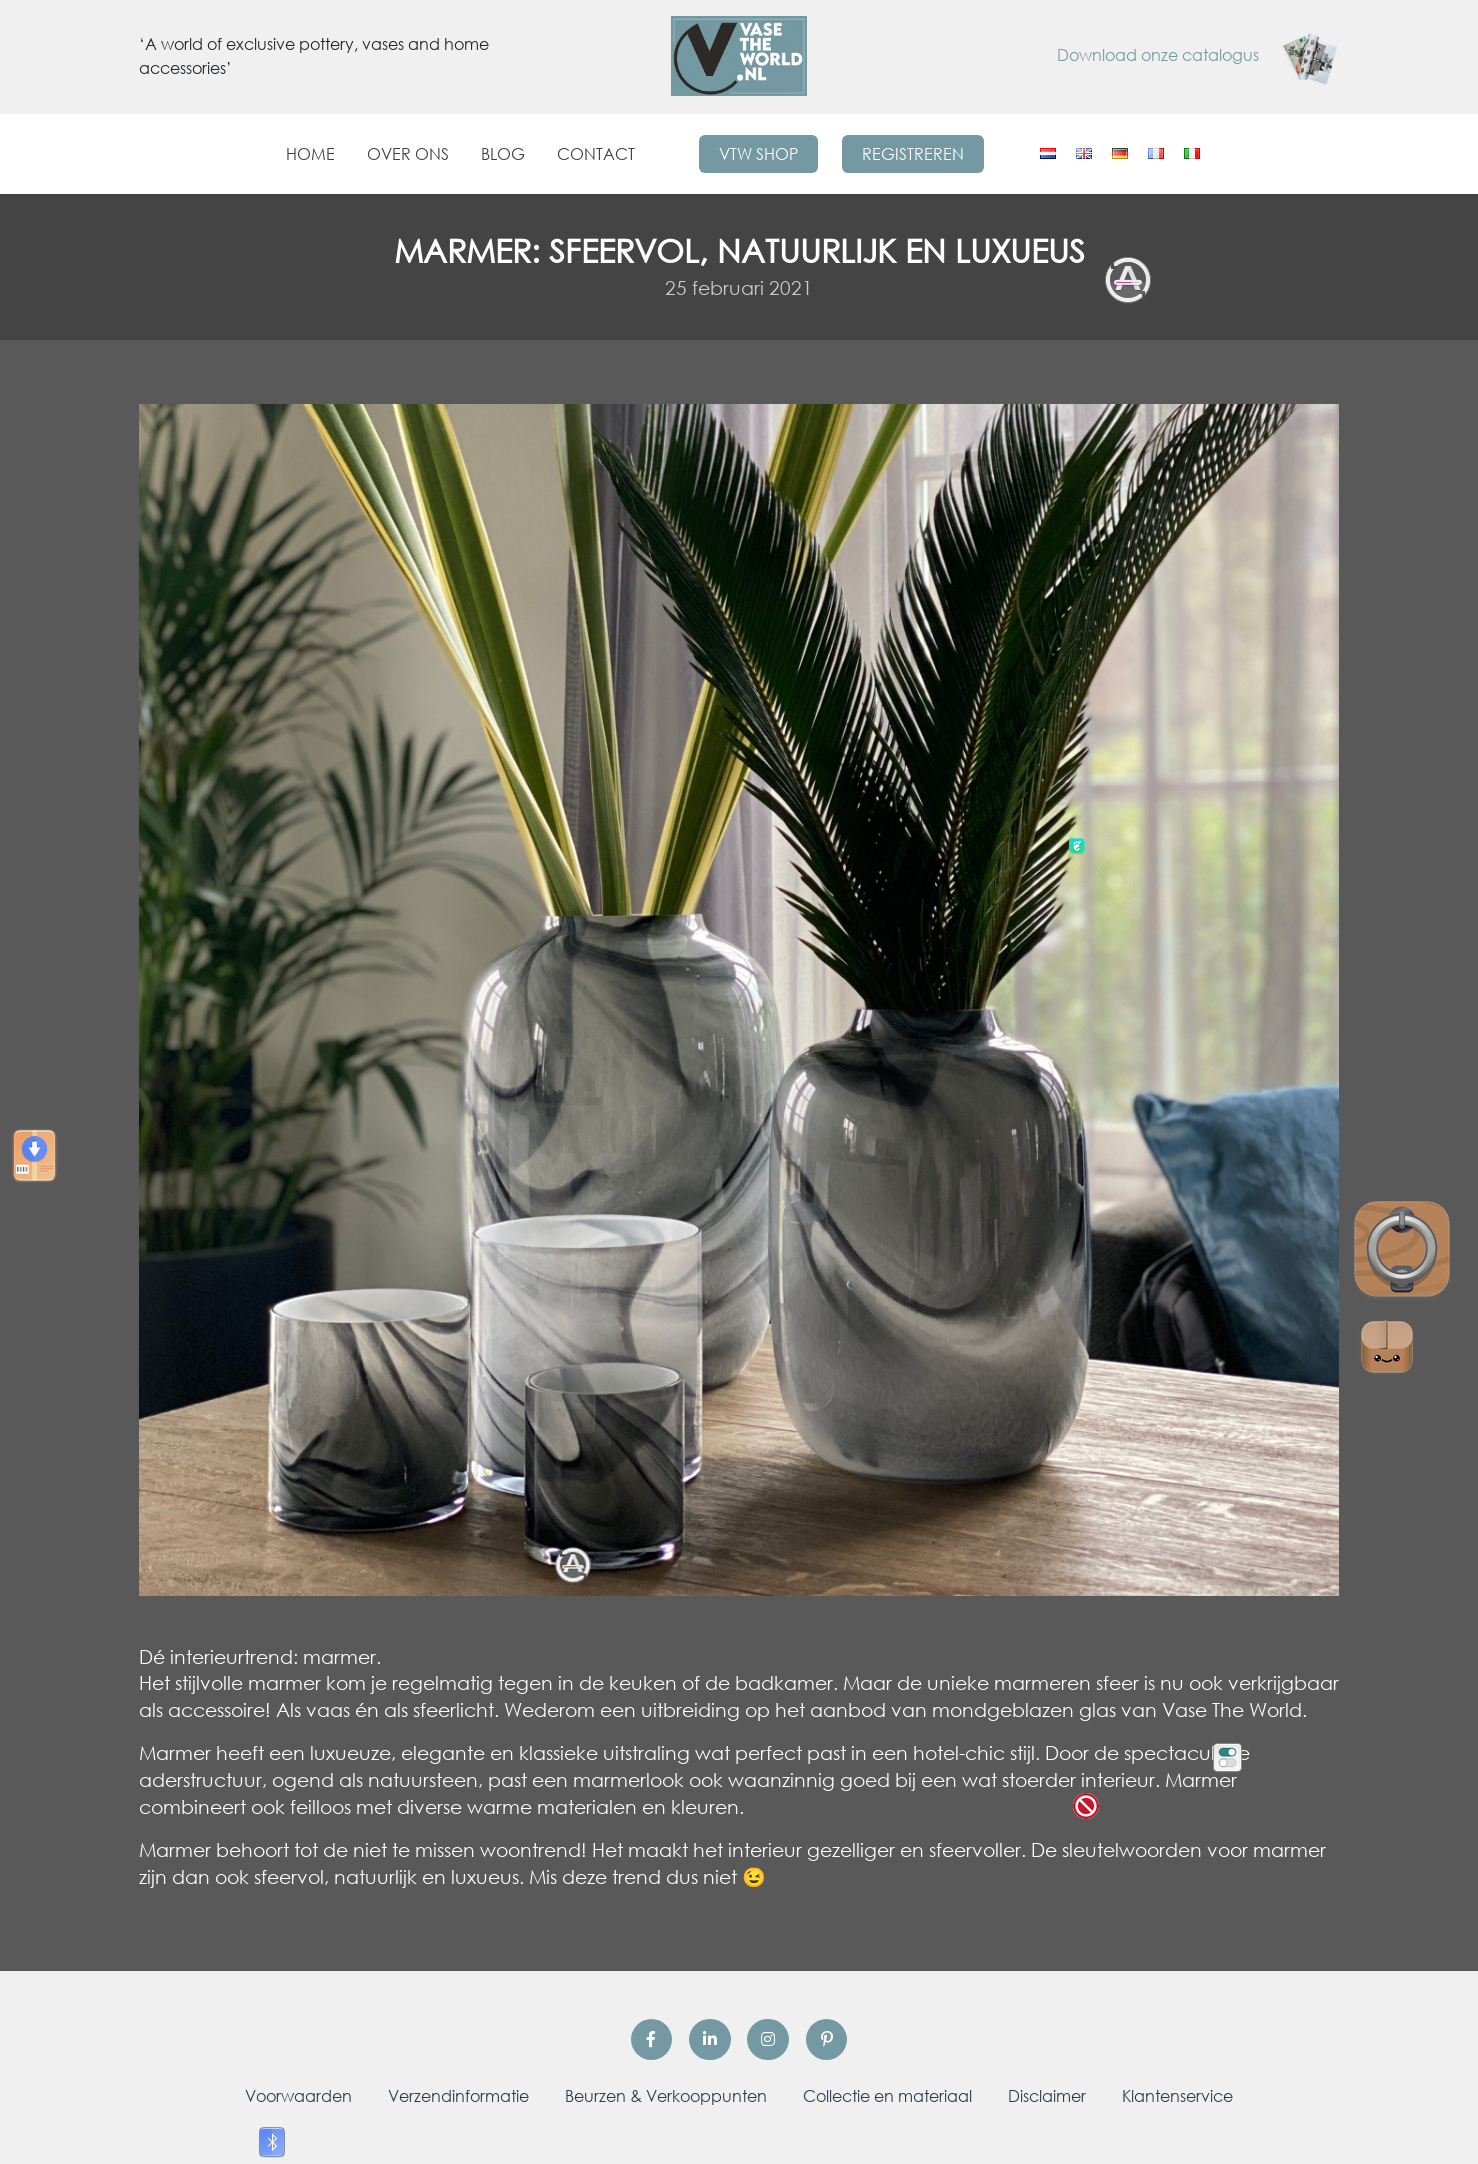  Describe the element at coordinates (1077, 846) in the screenshot. I see `launch gnome desktop environment` at that location.